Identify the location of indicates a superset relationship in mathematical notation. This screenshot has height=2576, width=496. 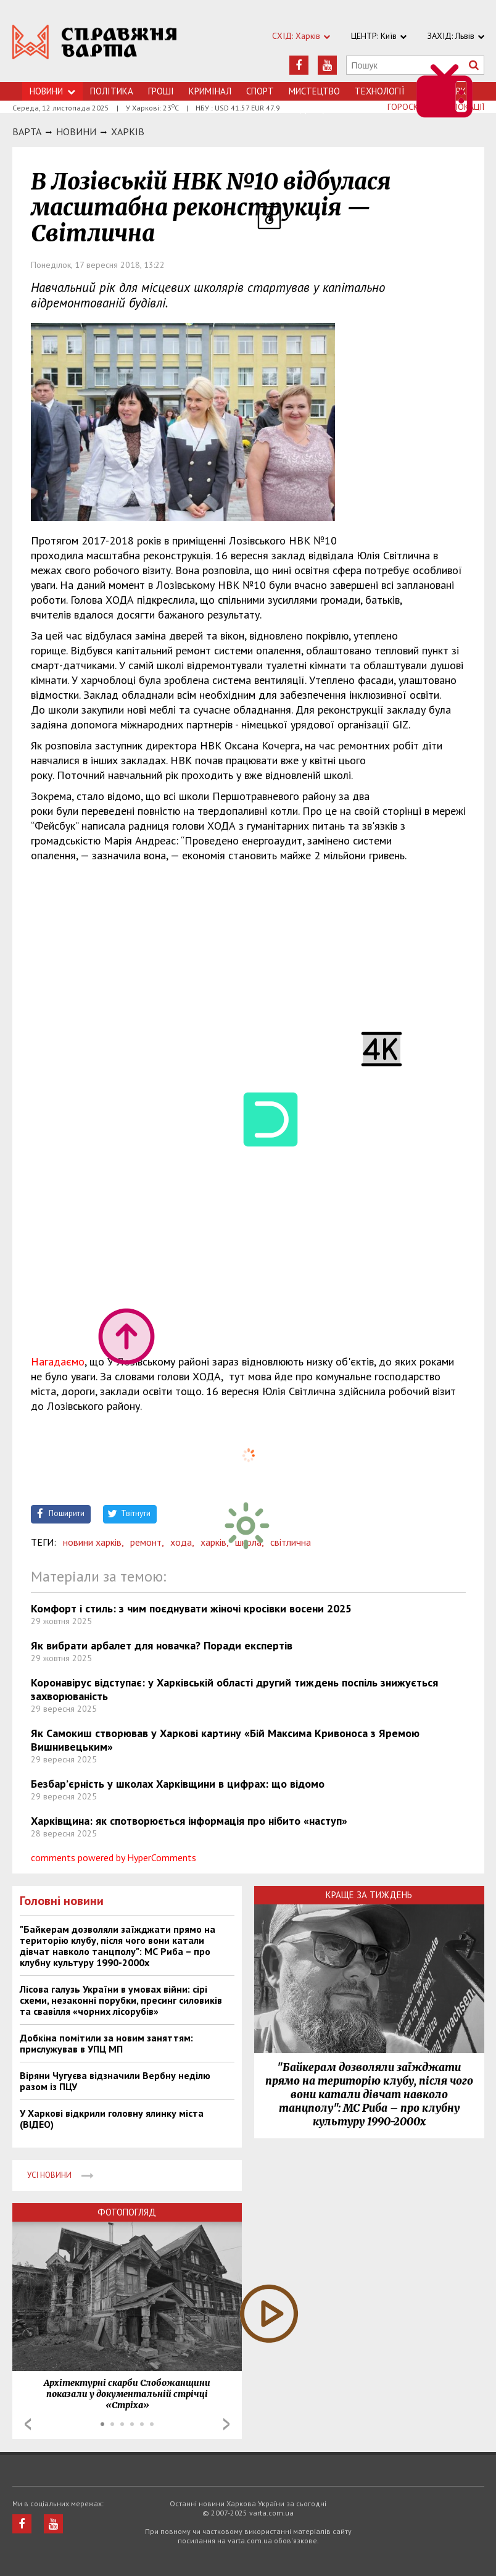
(270, 1119).